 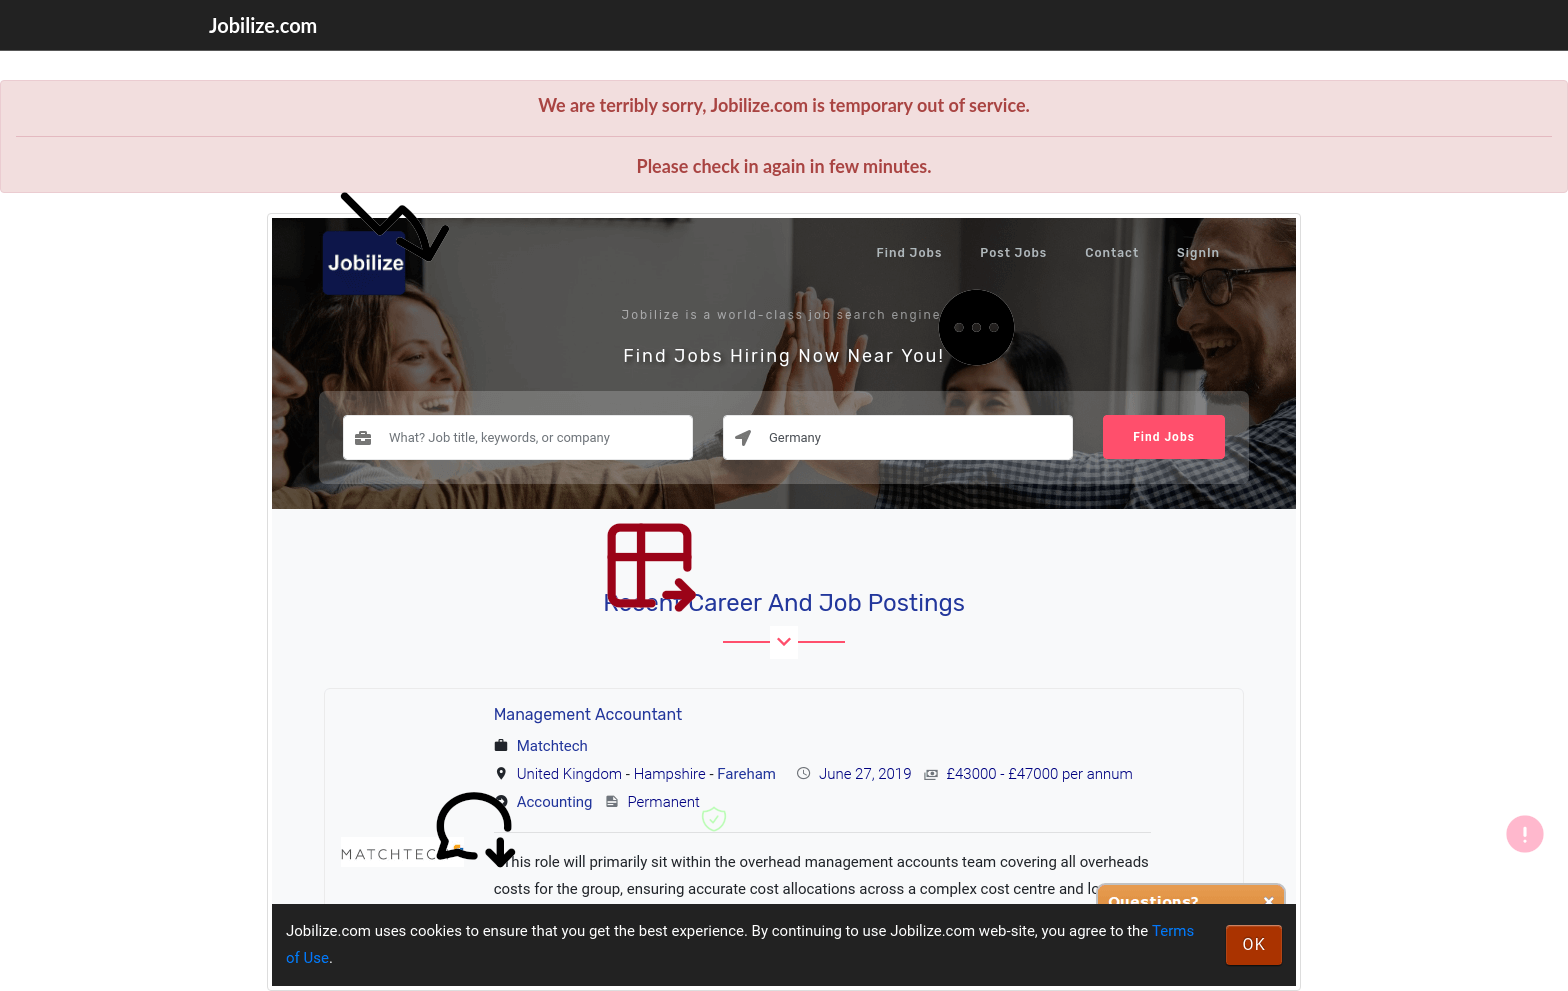 I want to click on export table data to external file, so click(x=649, y=565).